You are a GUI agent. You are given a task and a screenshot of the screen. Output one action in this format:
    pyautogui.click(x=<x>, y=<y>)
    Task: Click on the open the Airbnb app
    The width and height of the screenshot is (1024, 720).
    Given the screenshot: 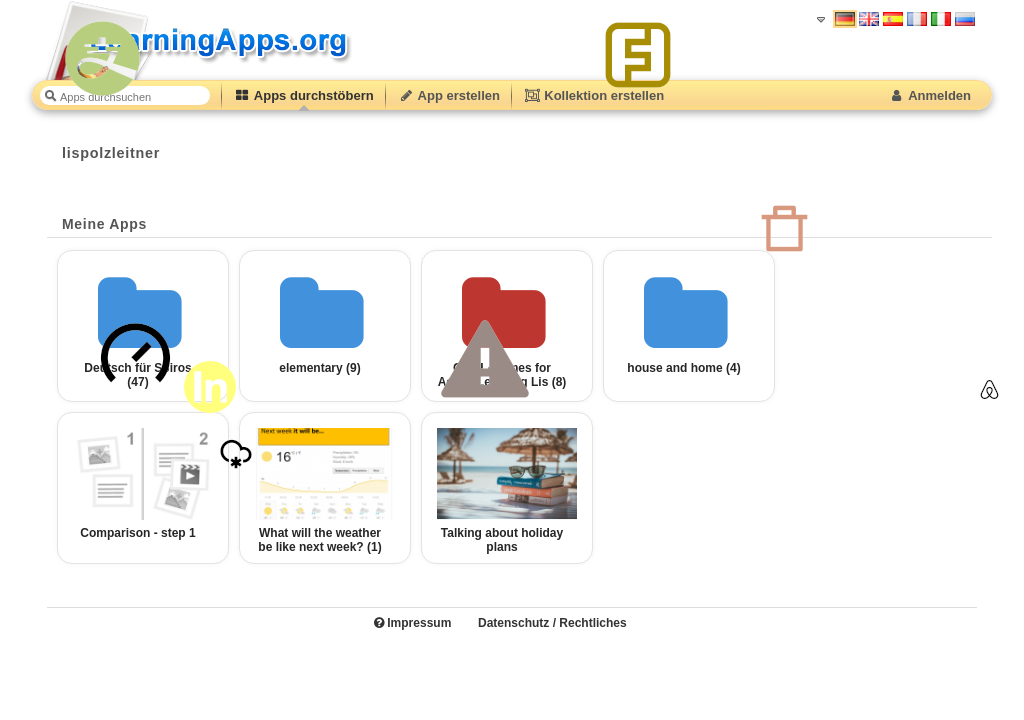 What is the action you would take?
    pyautogui.click(x=989, y=389)
    